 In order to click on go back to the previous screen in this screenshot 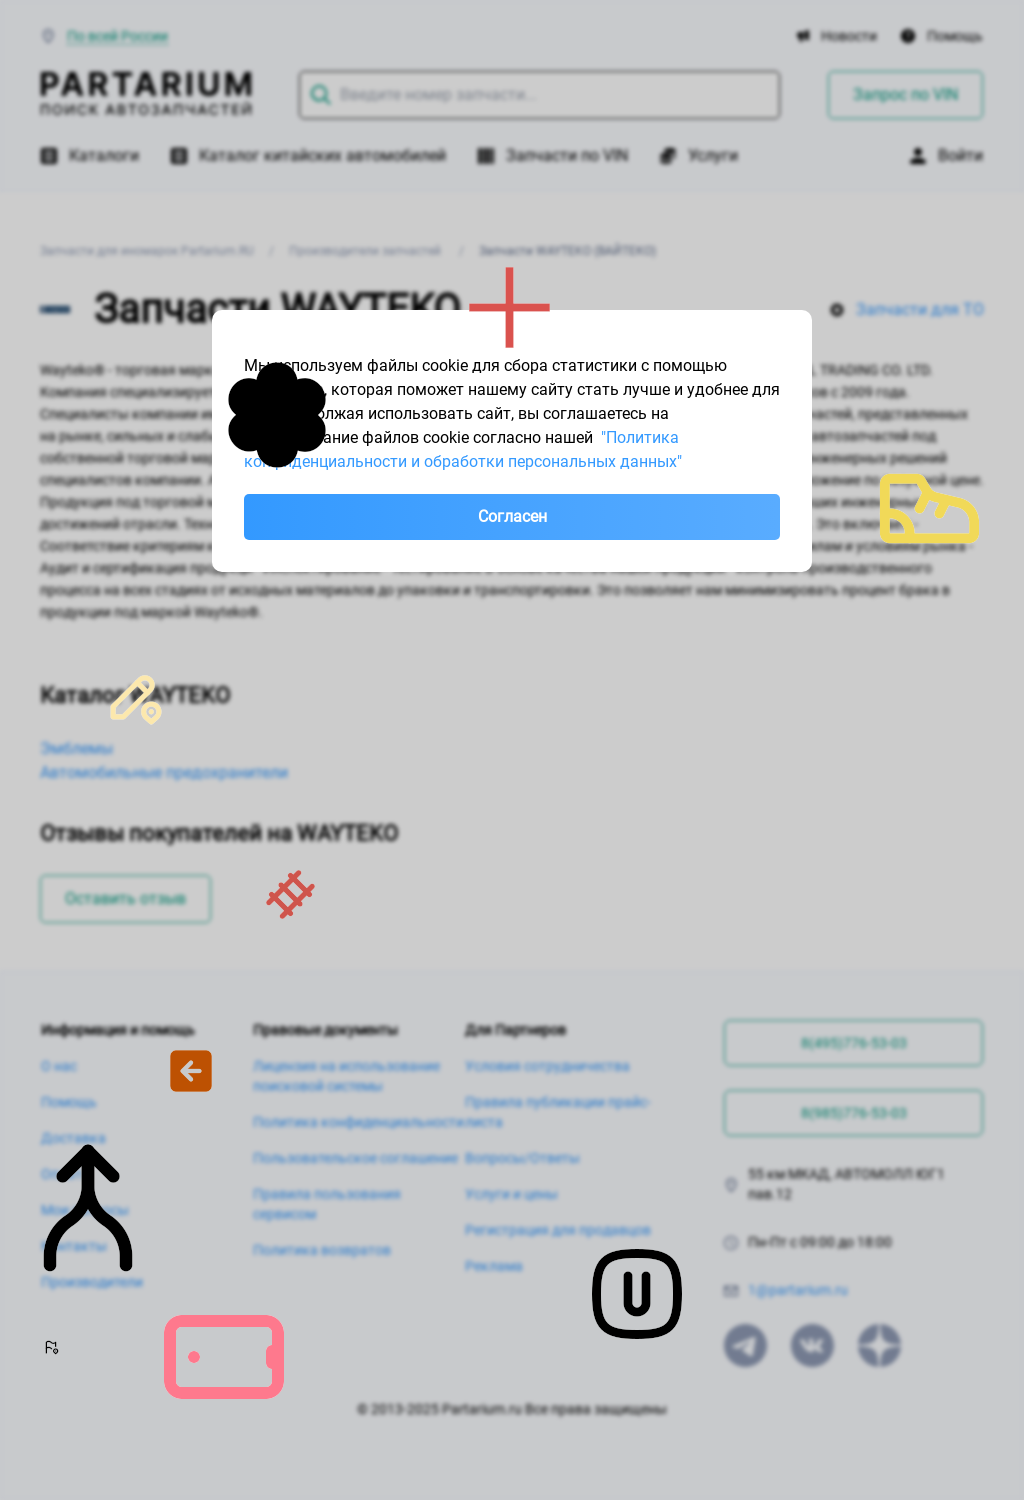, I will do `click(191, 1071)`.